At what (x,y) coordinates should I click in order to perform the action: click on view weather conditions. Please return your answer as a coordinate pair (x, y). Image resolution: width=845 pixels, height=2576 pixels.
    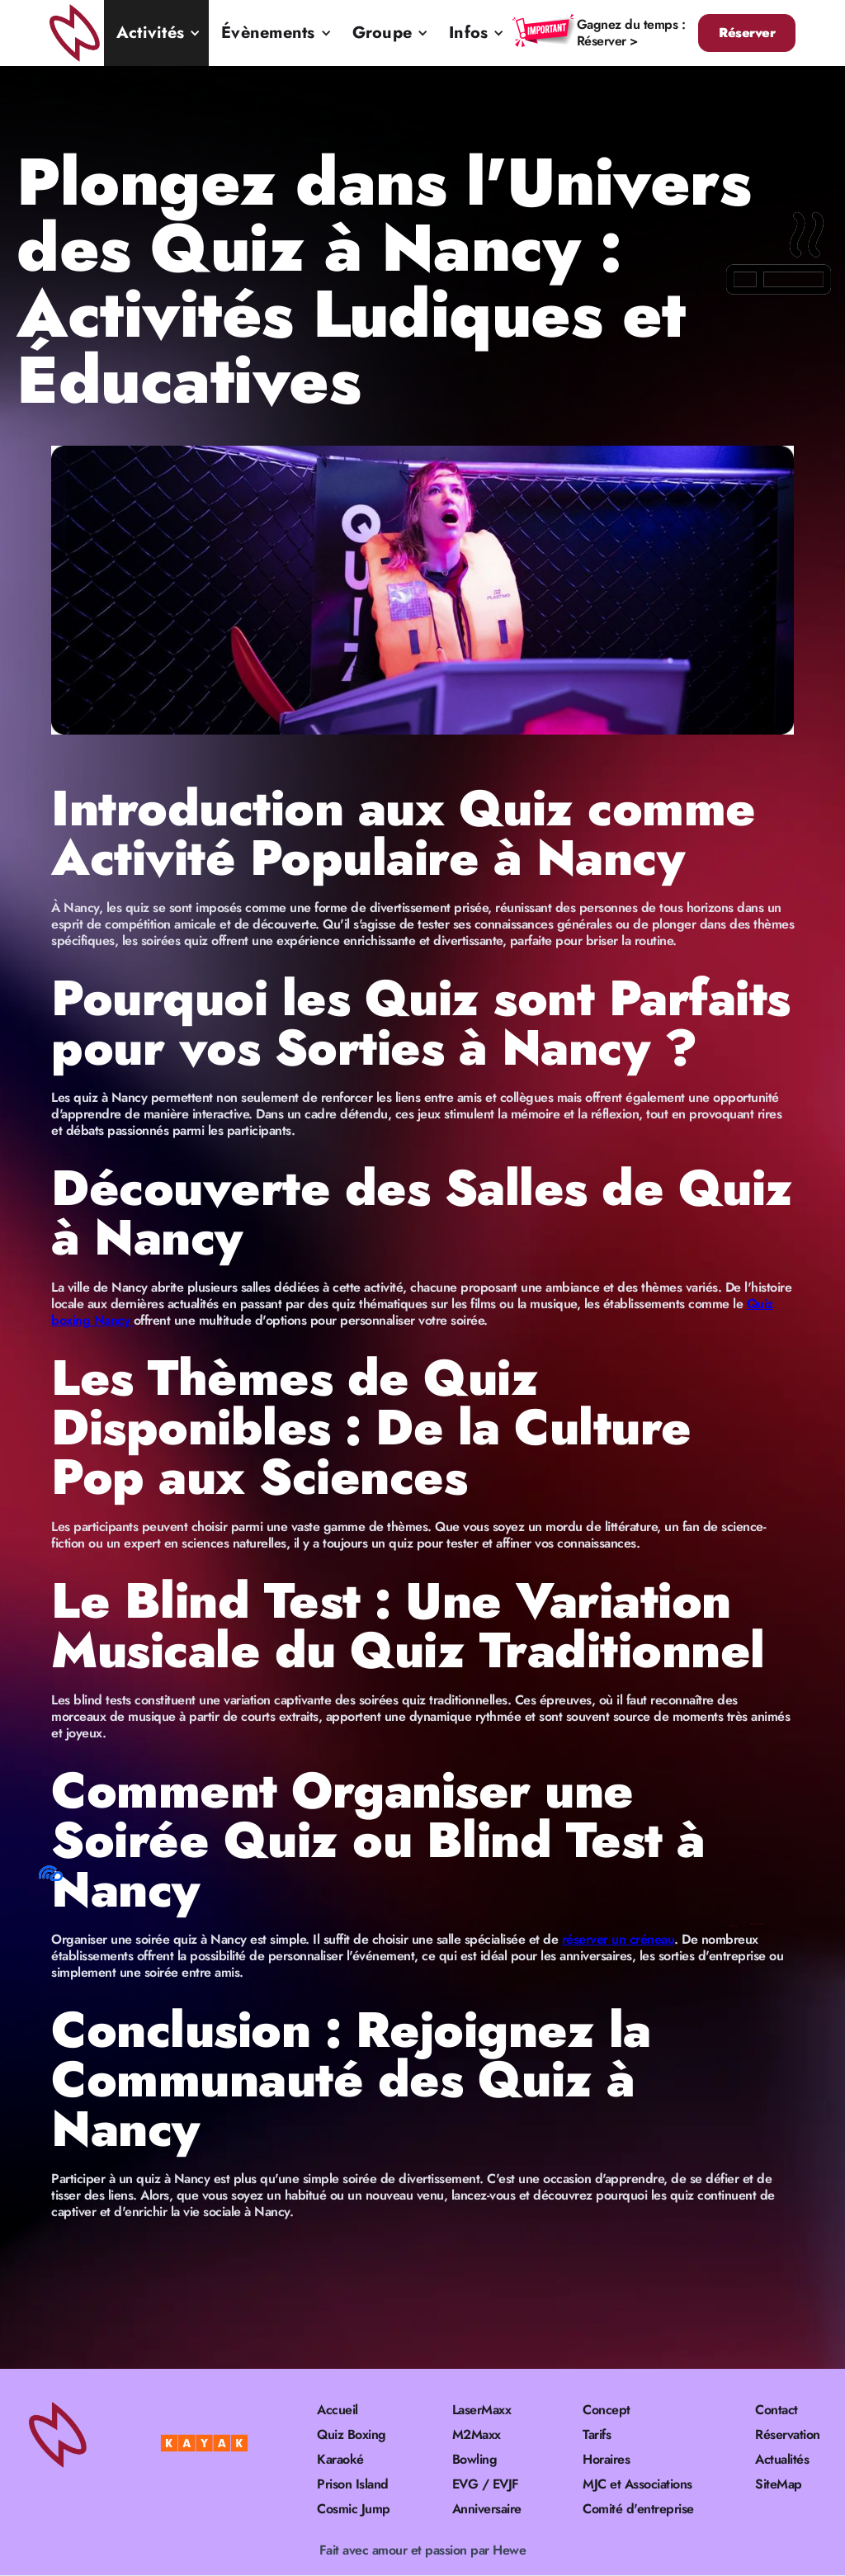
    Looking at the image, I should click on (50, 1873).